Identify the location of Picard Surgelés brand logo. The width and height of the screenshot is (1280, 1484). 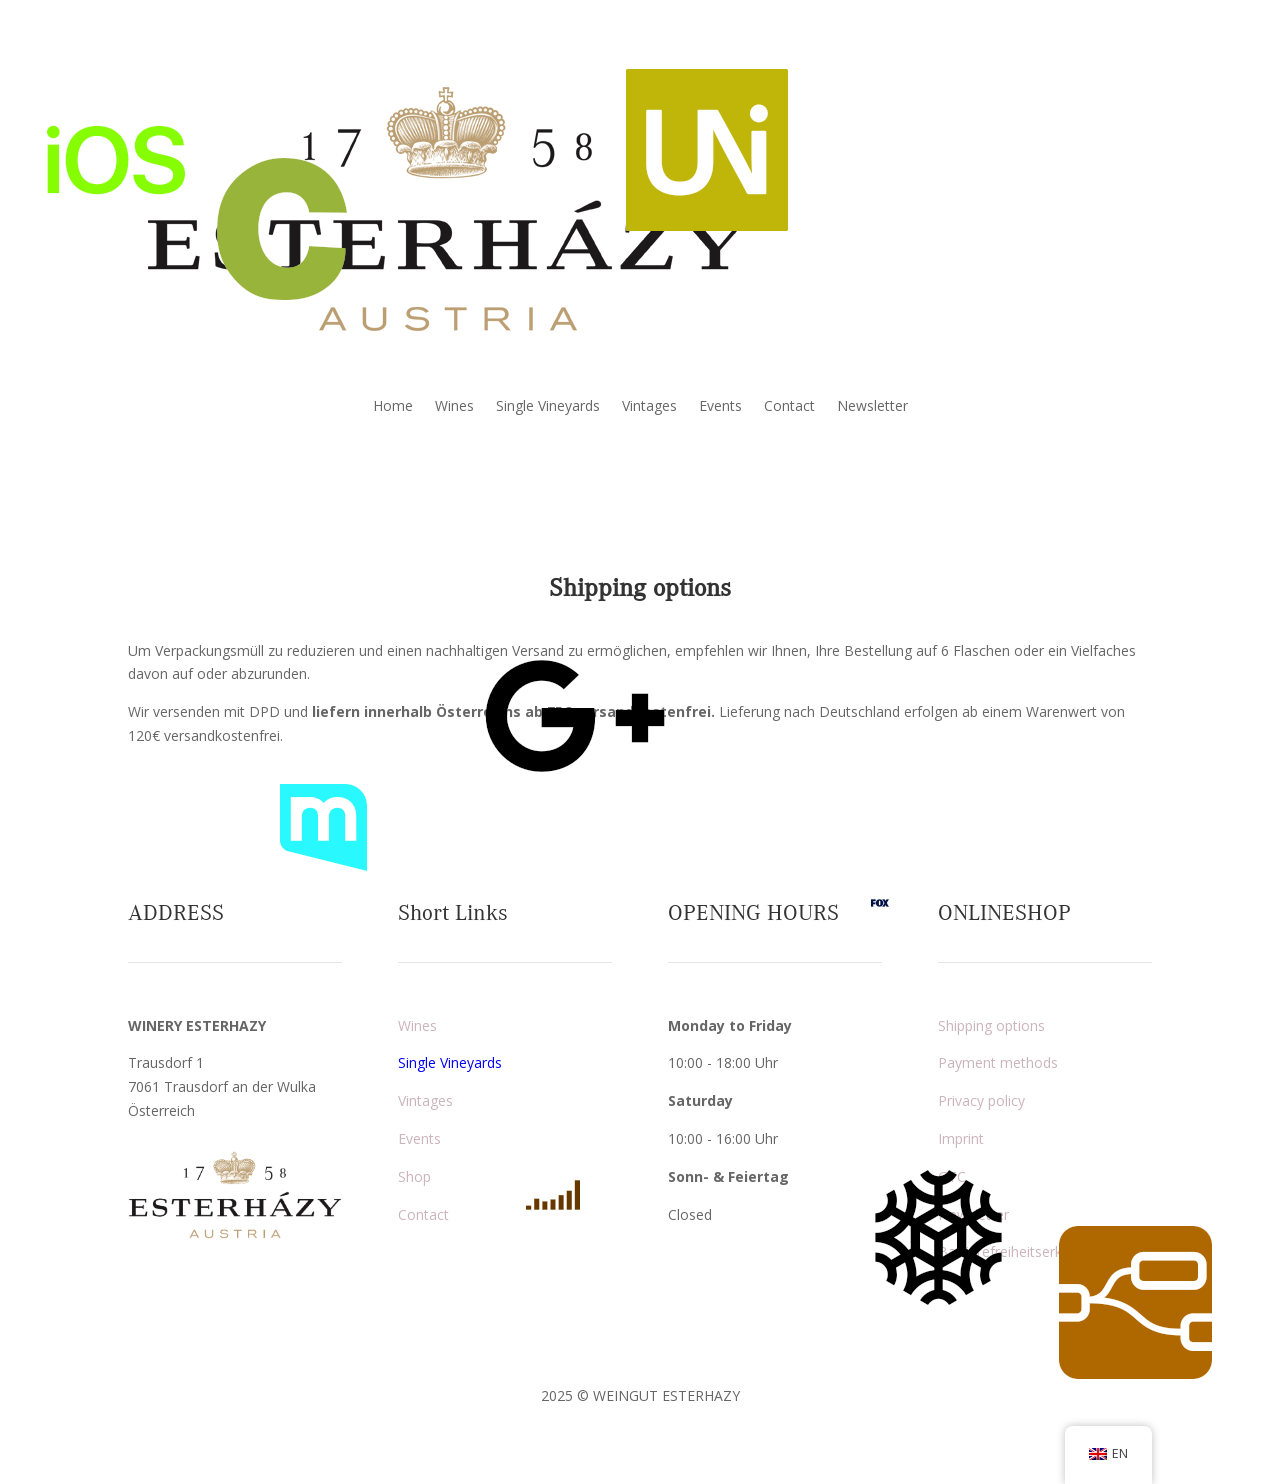
(938, 1237).